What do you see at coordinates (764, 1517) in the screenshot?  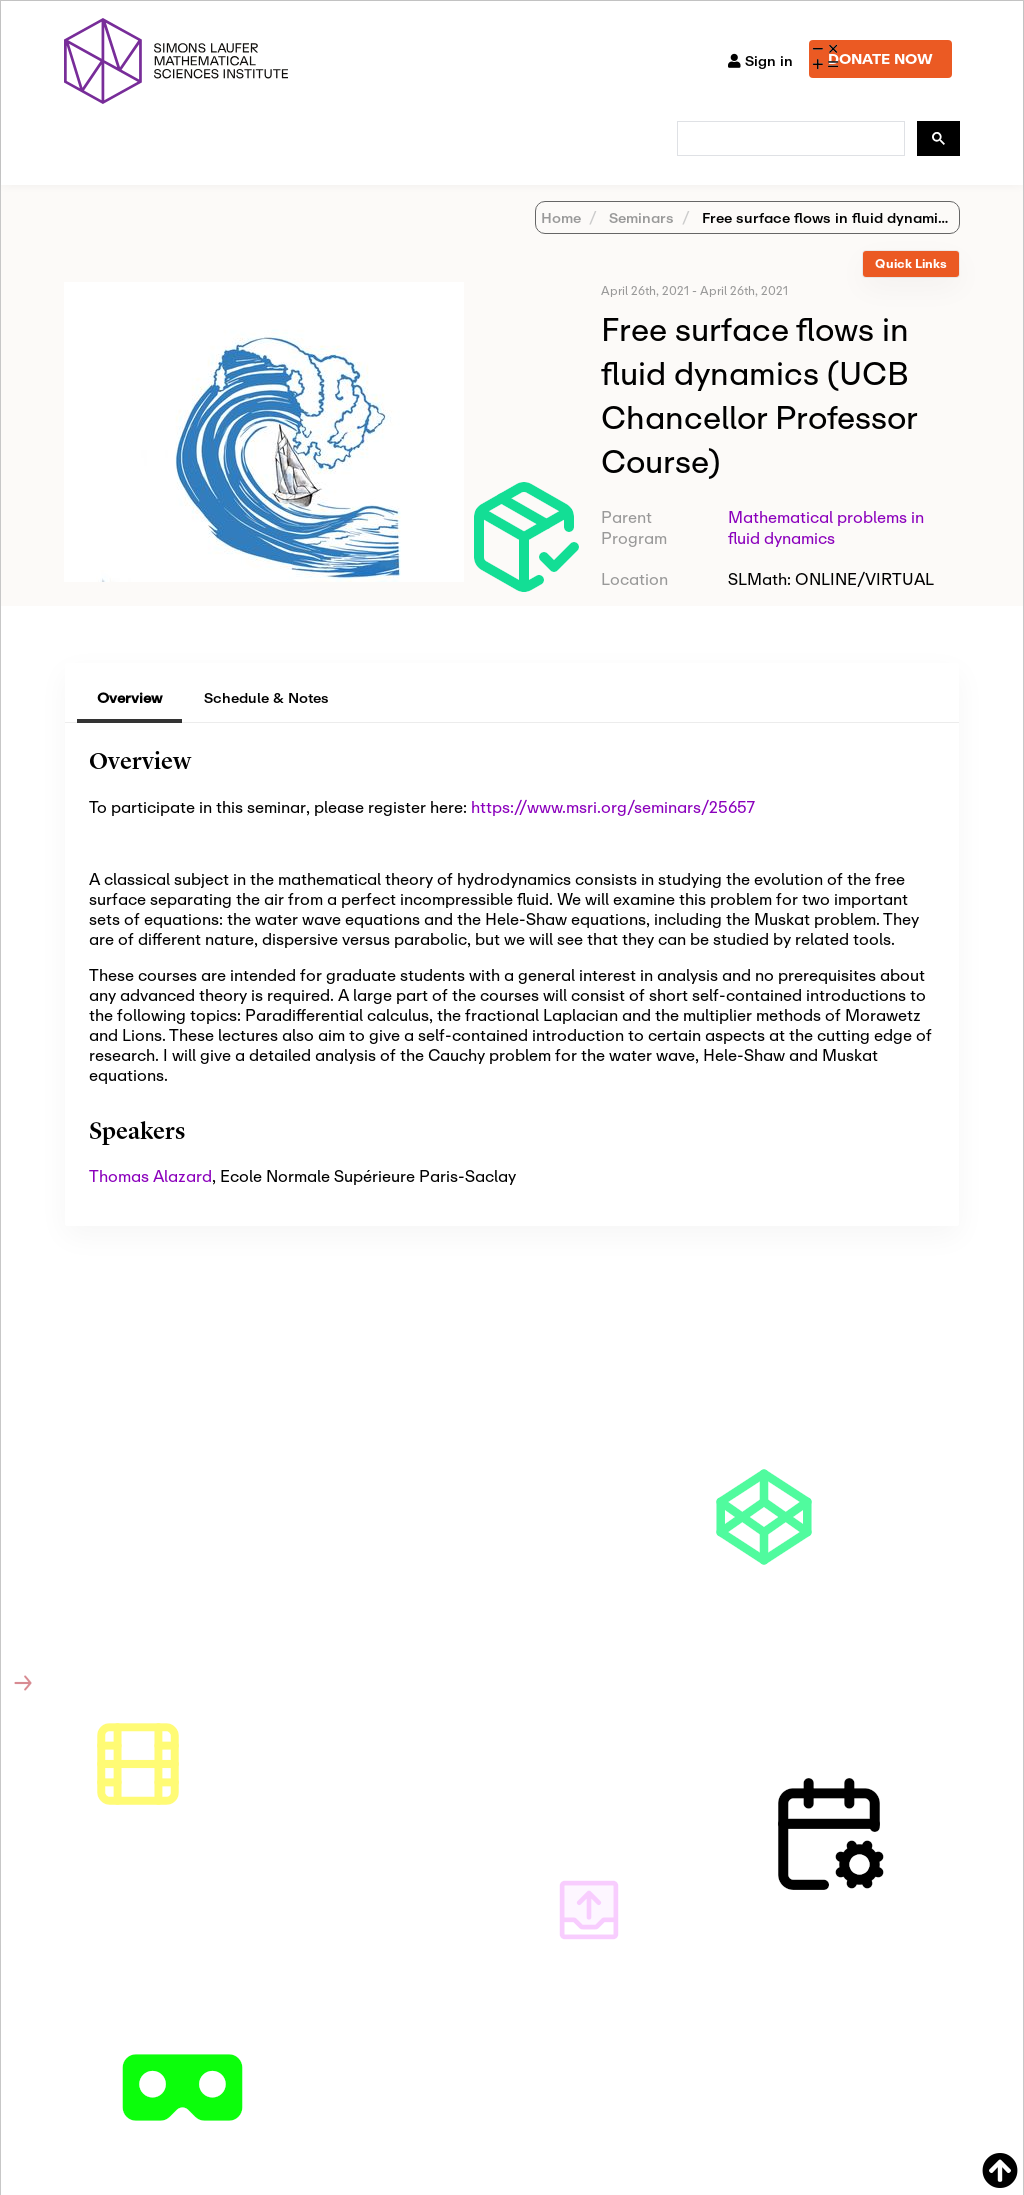 I see `open CodePen profile or project` at bounding box center [764, 1517].